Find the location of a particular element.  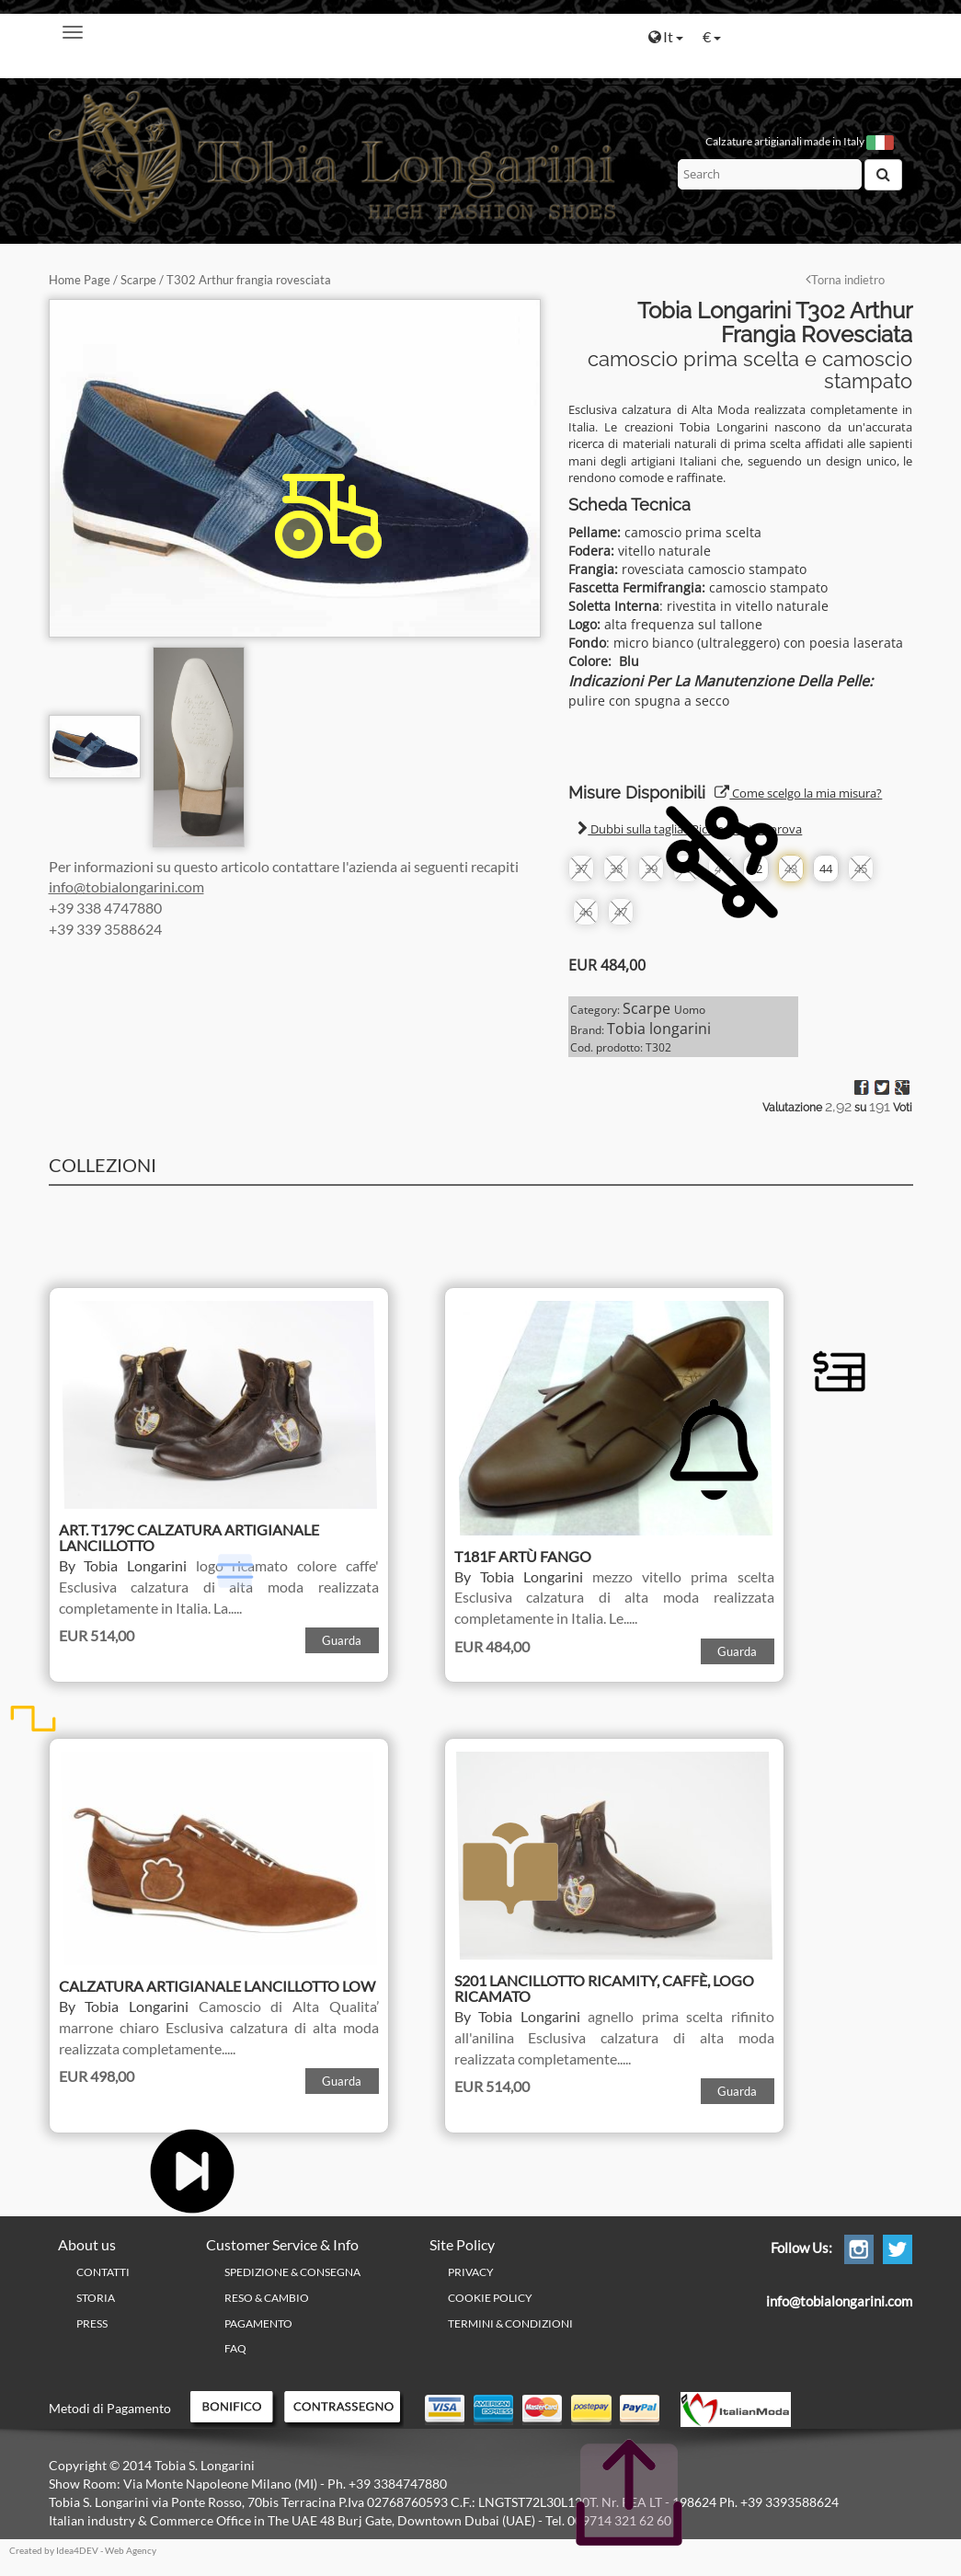

view notifications is located at coordinates (714, 1449).